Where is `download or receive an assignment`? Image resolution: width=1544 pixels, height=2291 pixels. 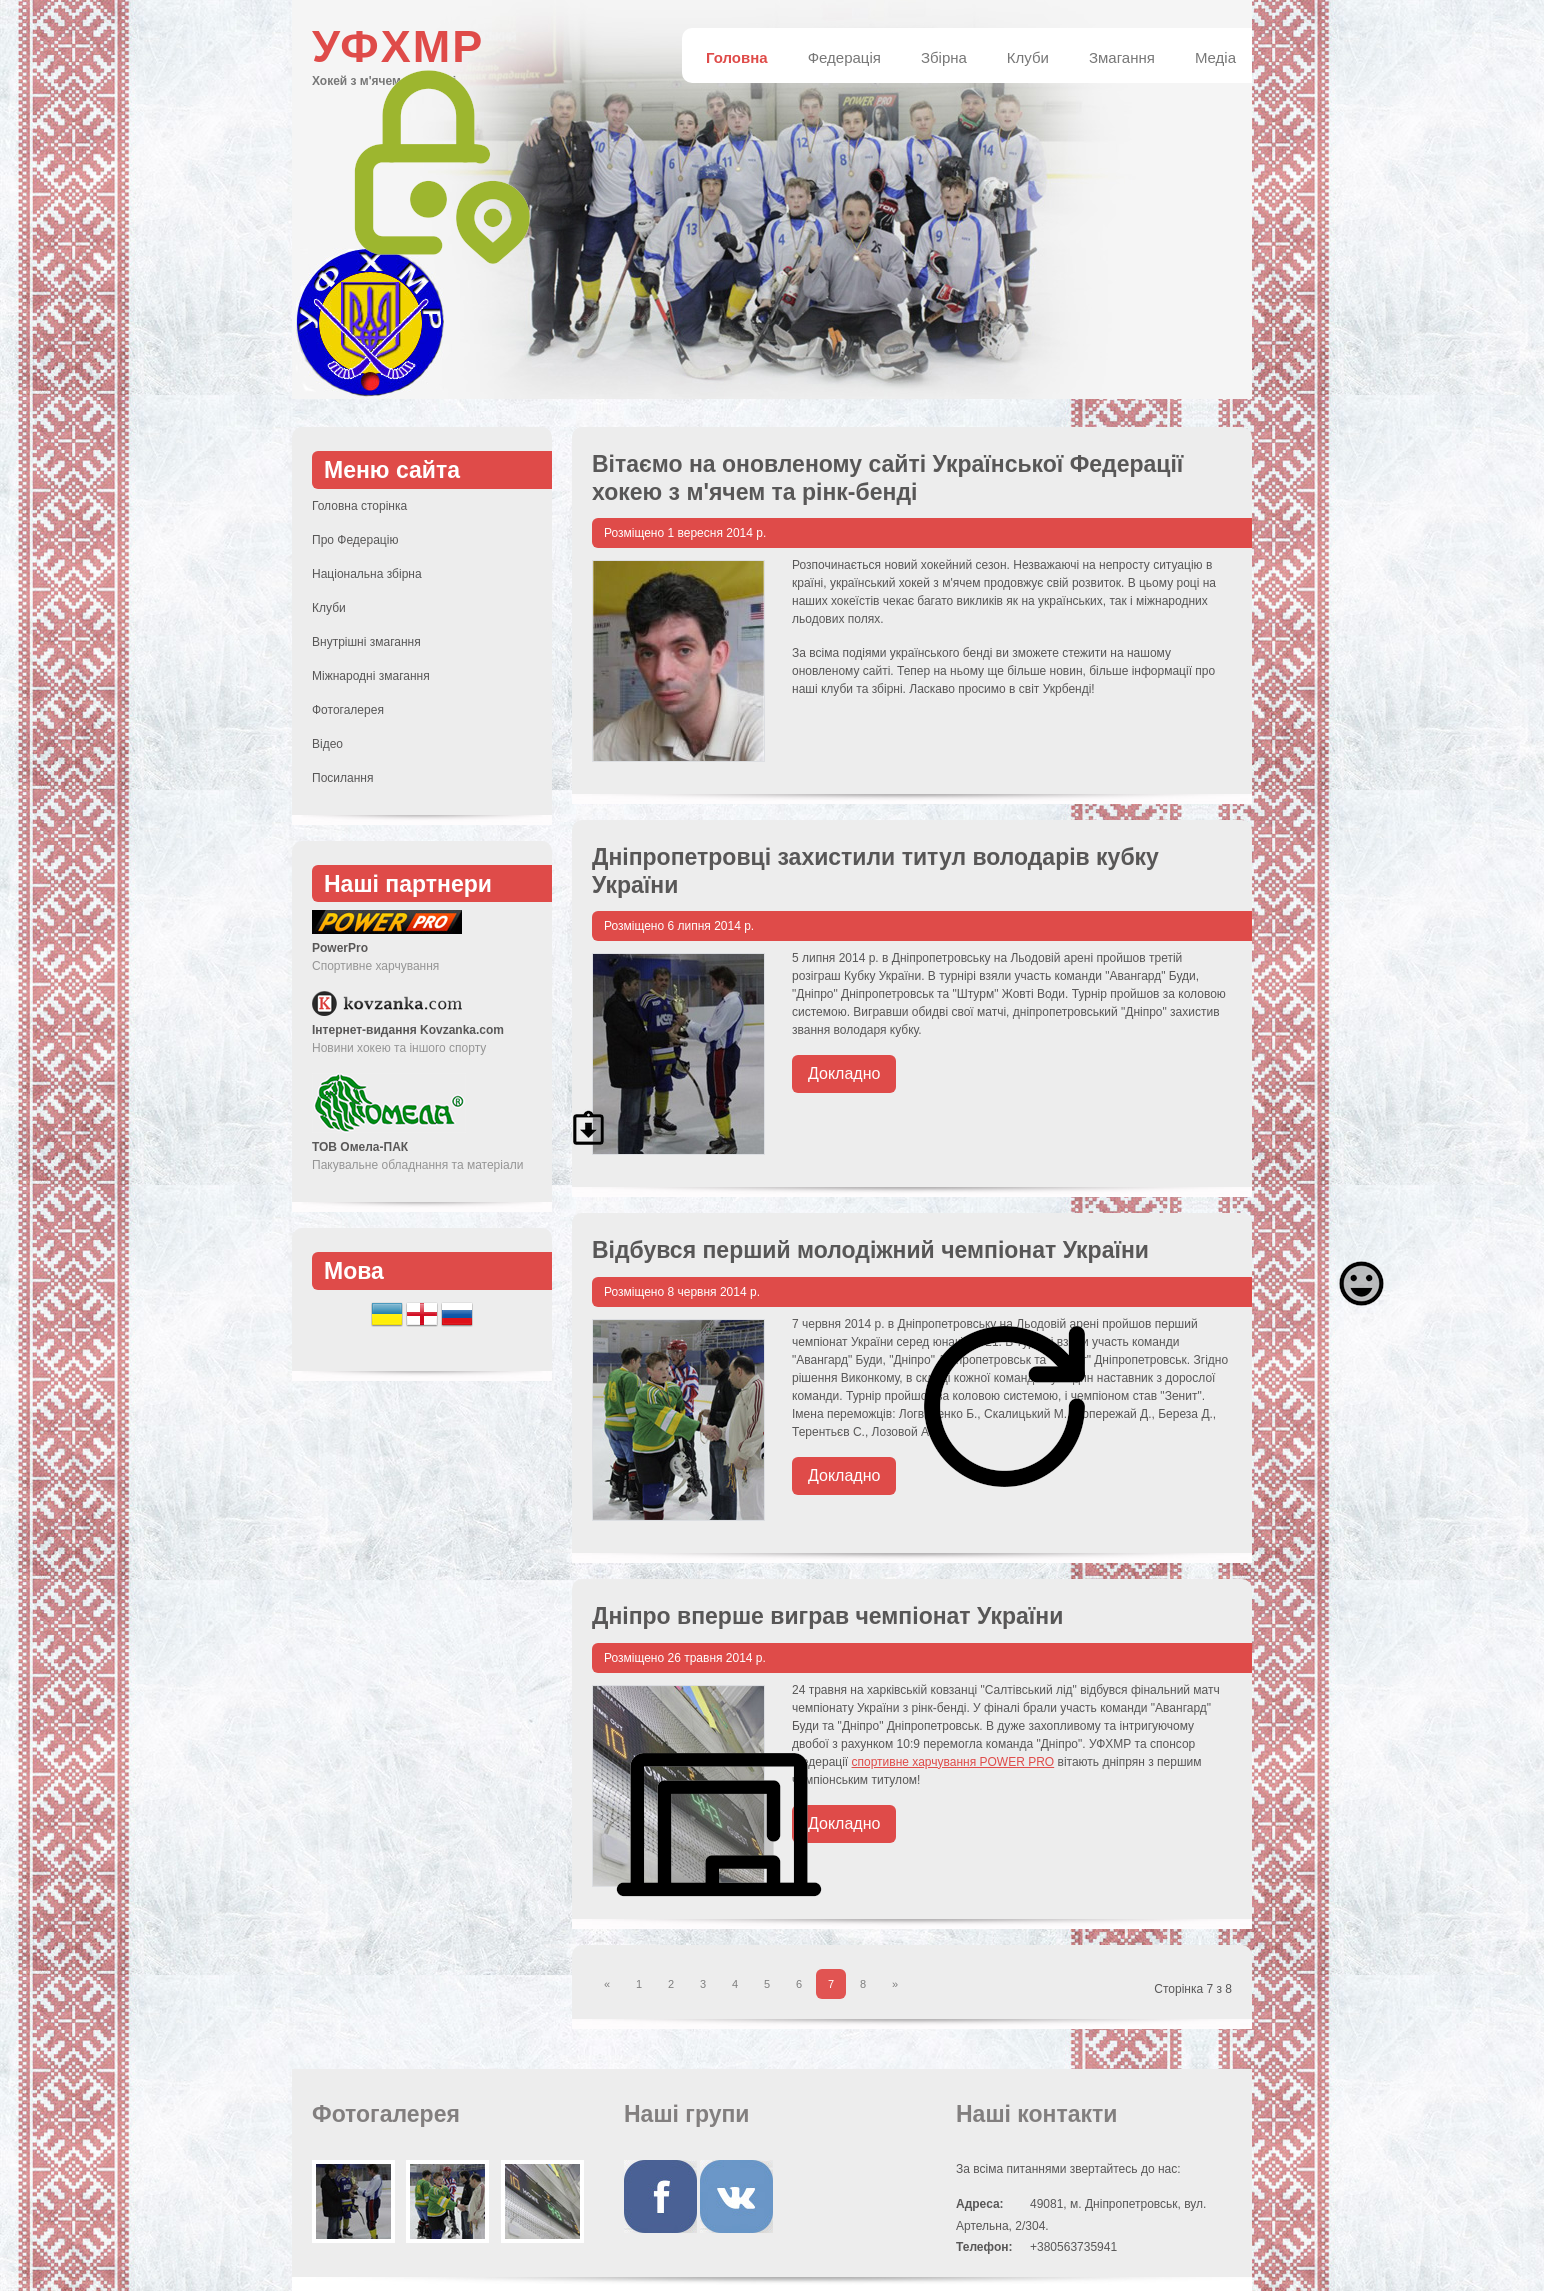 download or receive an assignment is located at coordinates (588, 1129).